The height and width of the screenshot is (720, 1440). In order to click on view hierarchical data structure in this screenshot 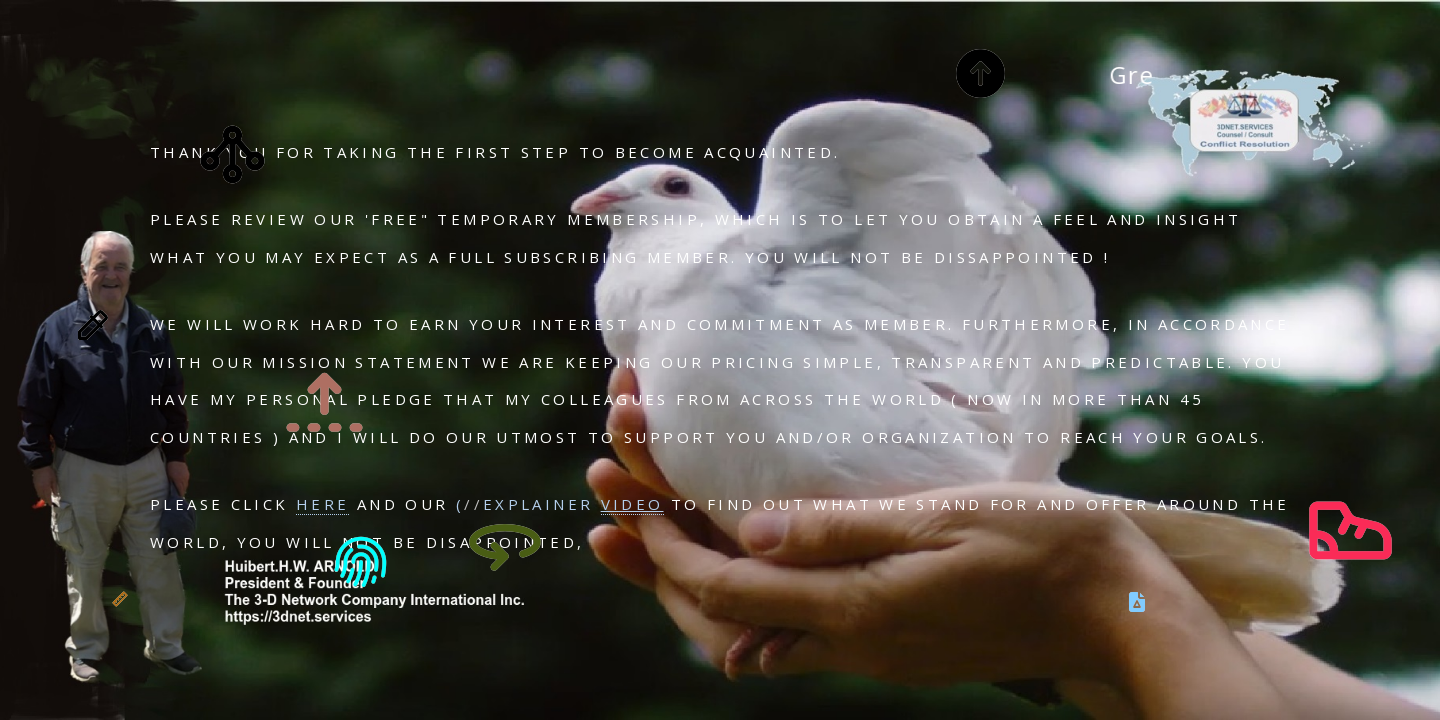, I will do `click(232, 154)`.